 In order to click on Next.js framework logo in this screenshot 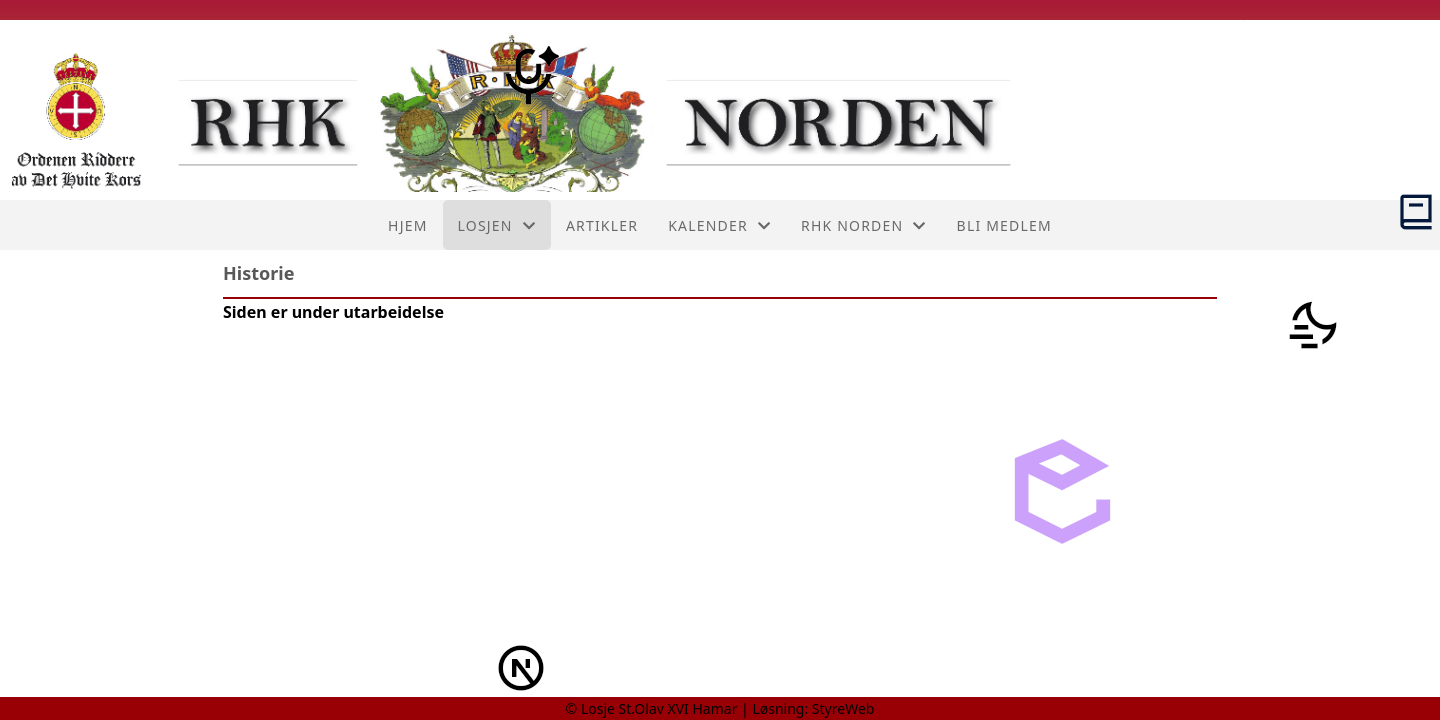, I will do `click(521, 668)`.